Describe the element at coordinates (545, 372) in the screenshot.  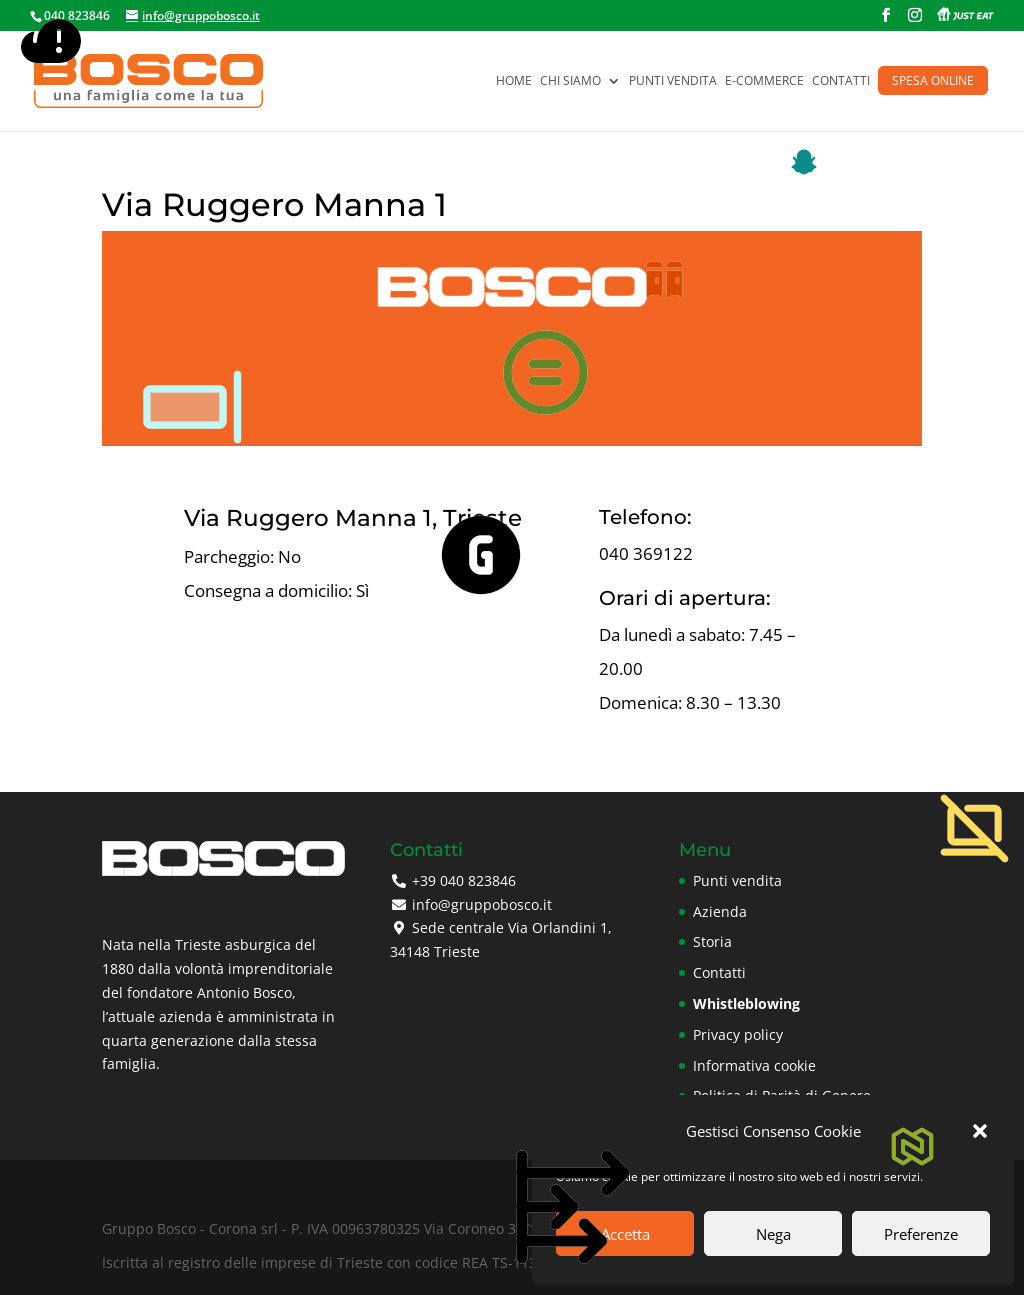
I see `indicates no derivatives license restriction` at that location.